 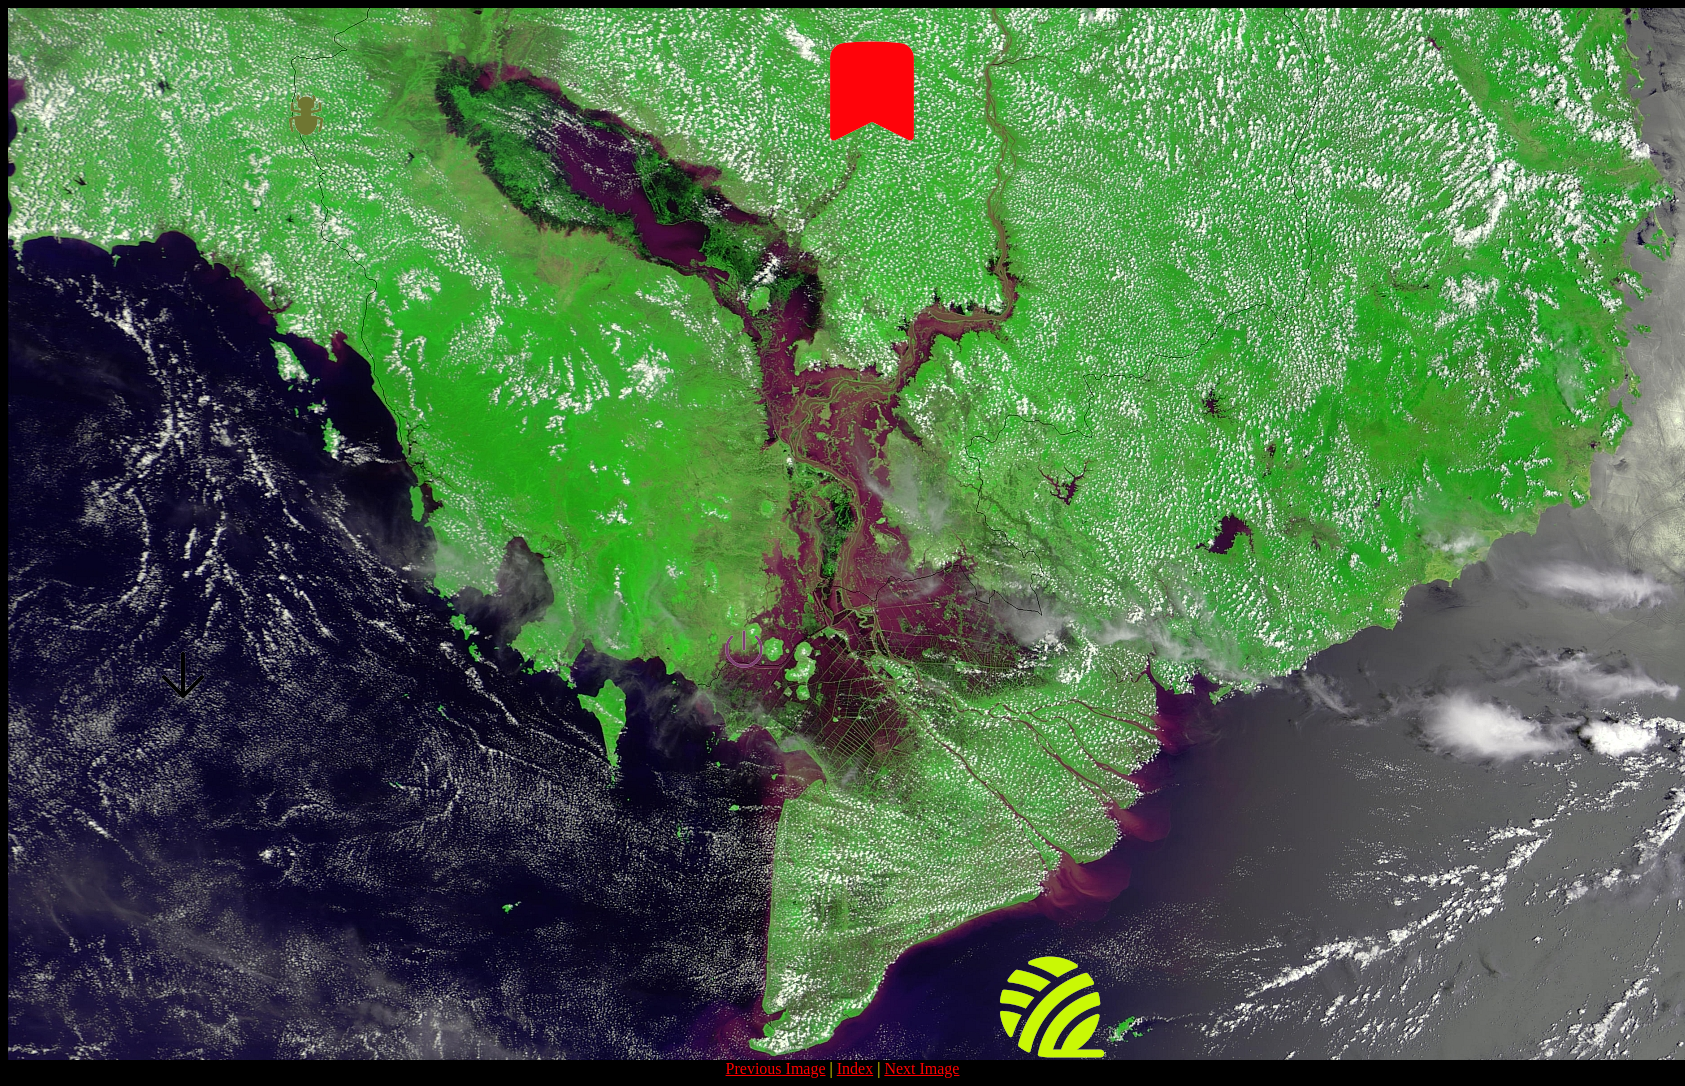 I want to click on access yarn or knitting-related content, so click(x=1050, y=1007).